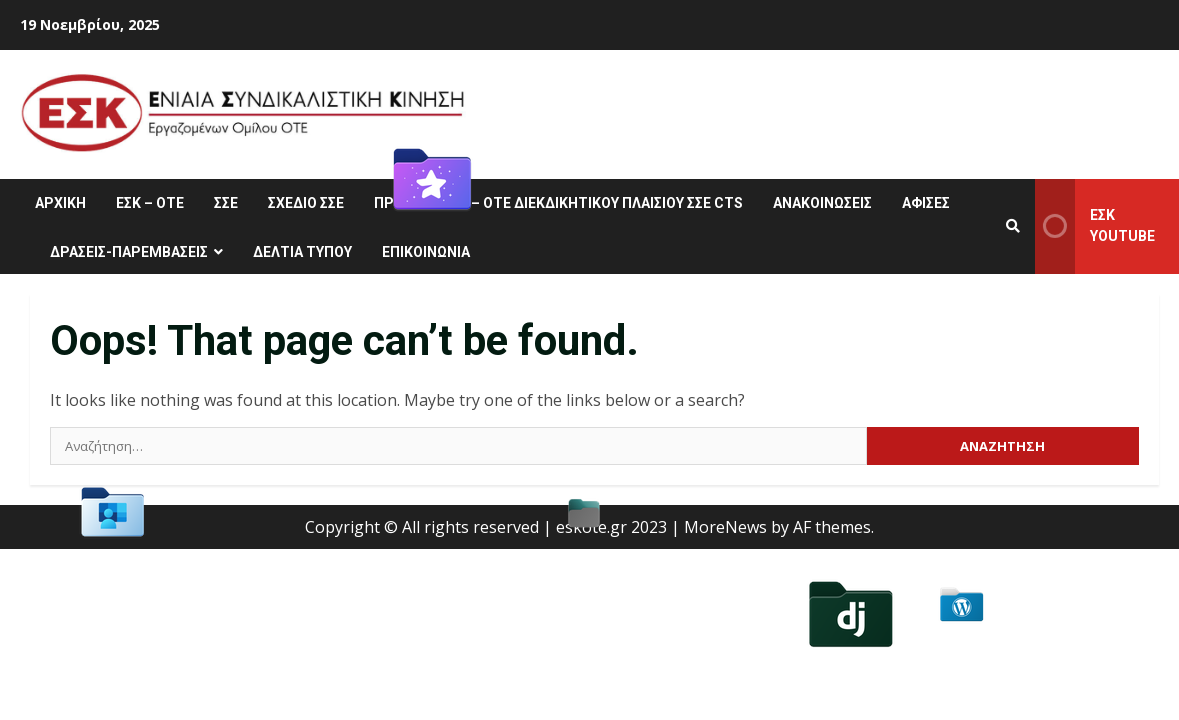 The height and width of the screenshot is (720, 1179). Describe the element at coordinates (432, 181) in the screenshot. I see `open telegram premium files folder` at that location.